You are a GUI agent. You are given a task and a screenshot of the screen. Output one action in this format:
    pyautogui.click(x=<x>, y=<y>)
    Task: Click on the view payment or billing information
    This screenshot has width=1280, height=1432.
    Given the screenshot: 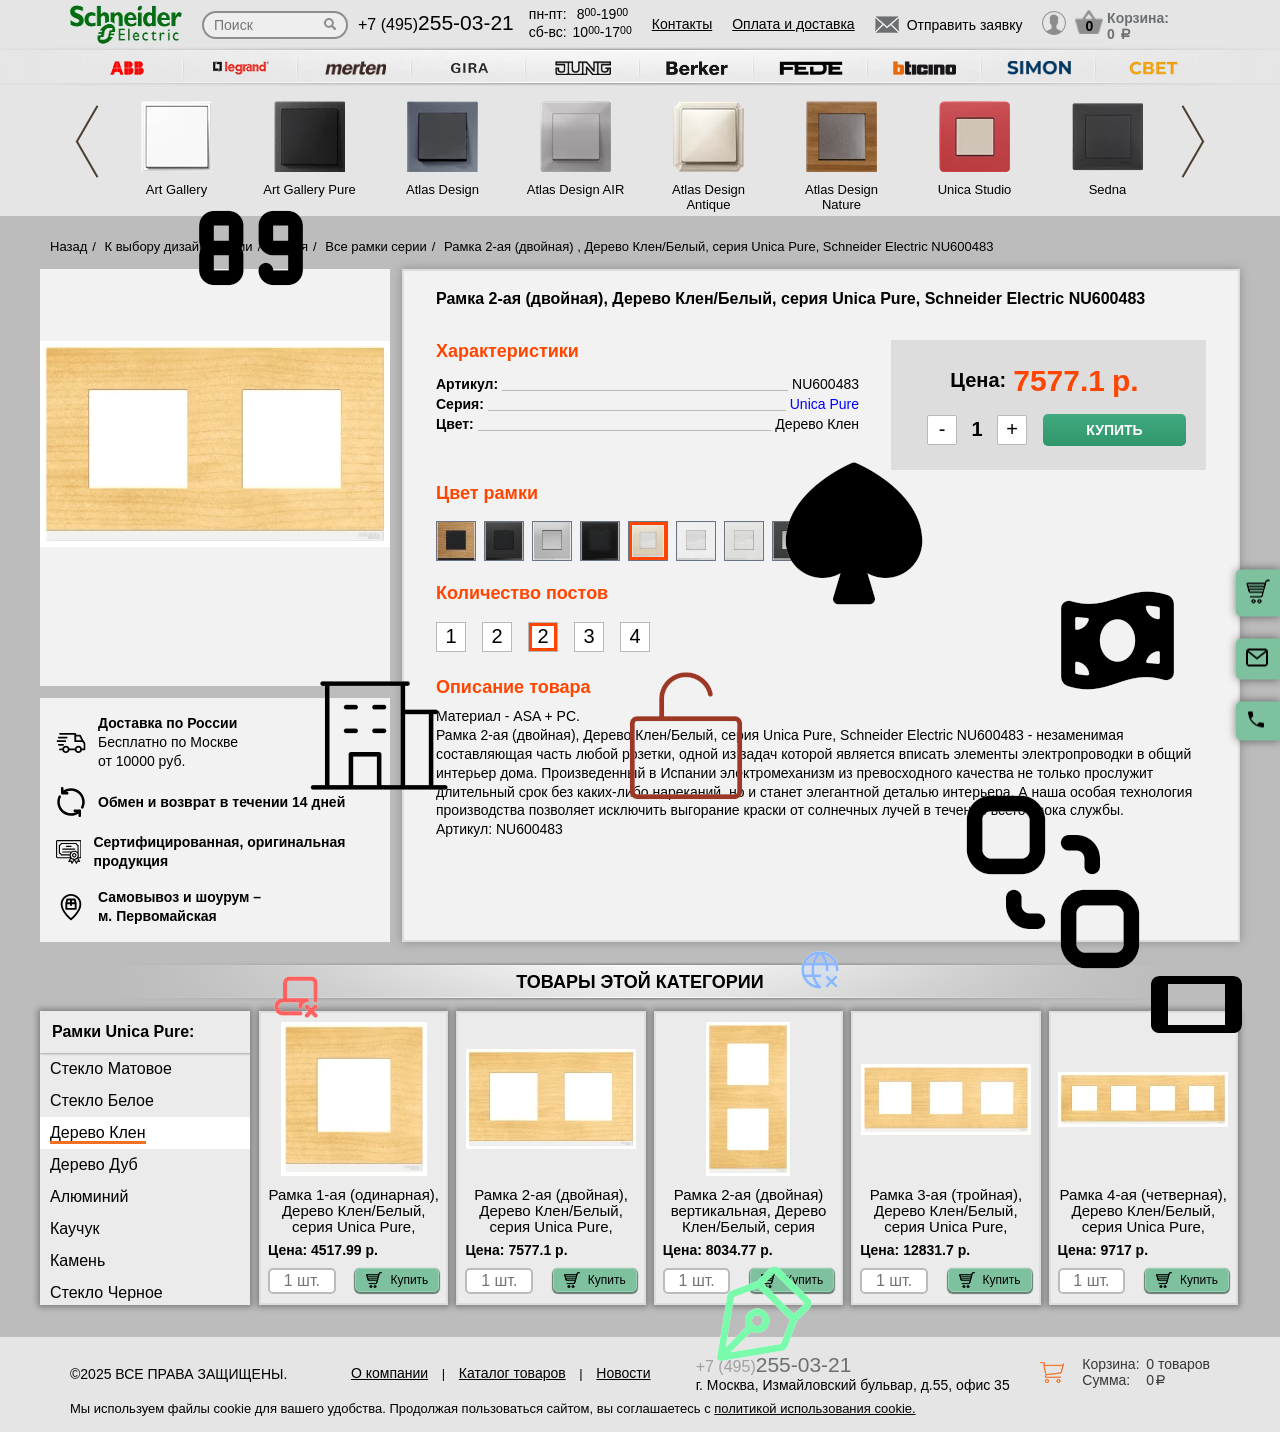 What is the action you would take?
    pyautogui.click(x=1117, y=640)
    